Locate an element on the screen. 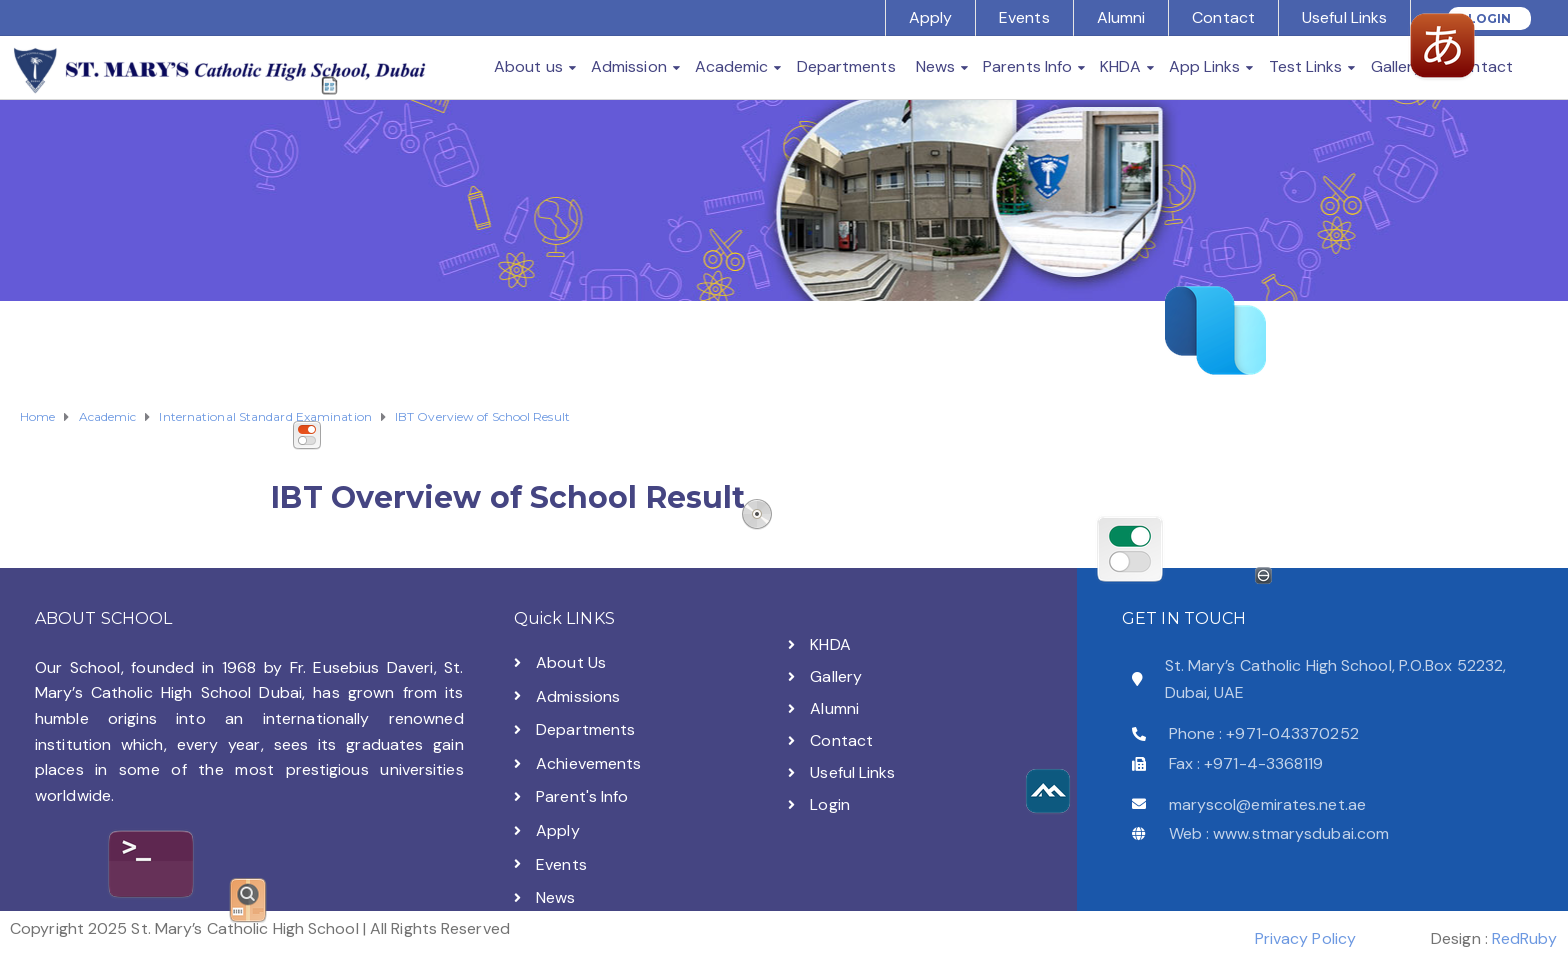  open the supply chain management app is located at coordinates (1215, 330).